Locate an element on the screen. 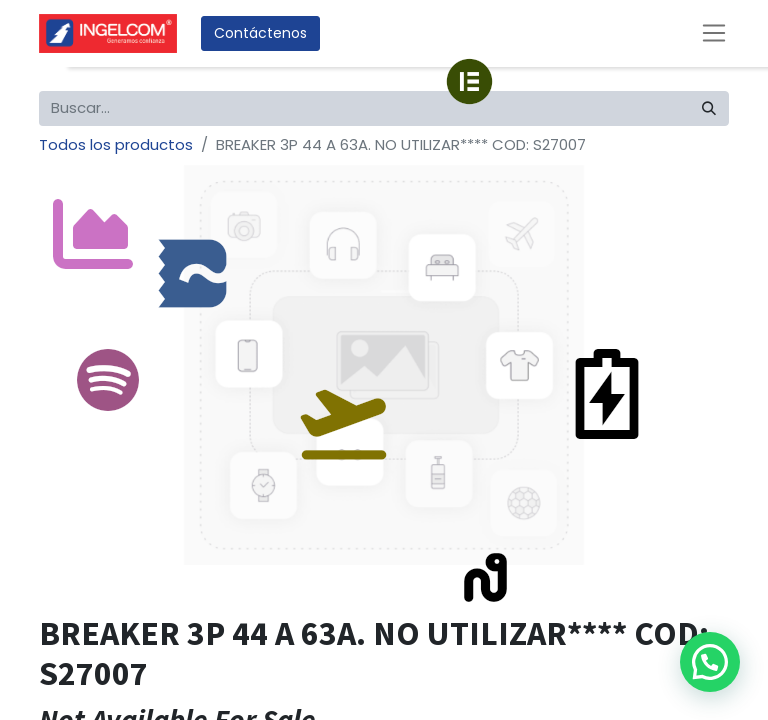  elementor website builder logo is located at coordinates (469, 81).